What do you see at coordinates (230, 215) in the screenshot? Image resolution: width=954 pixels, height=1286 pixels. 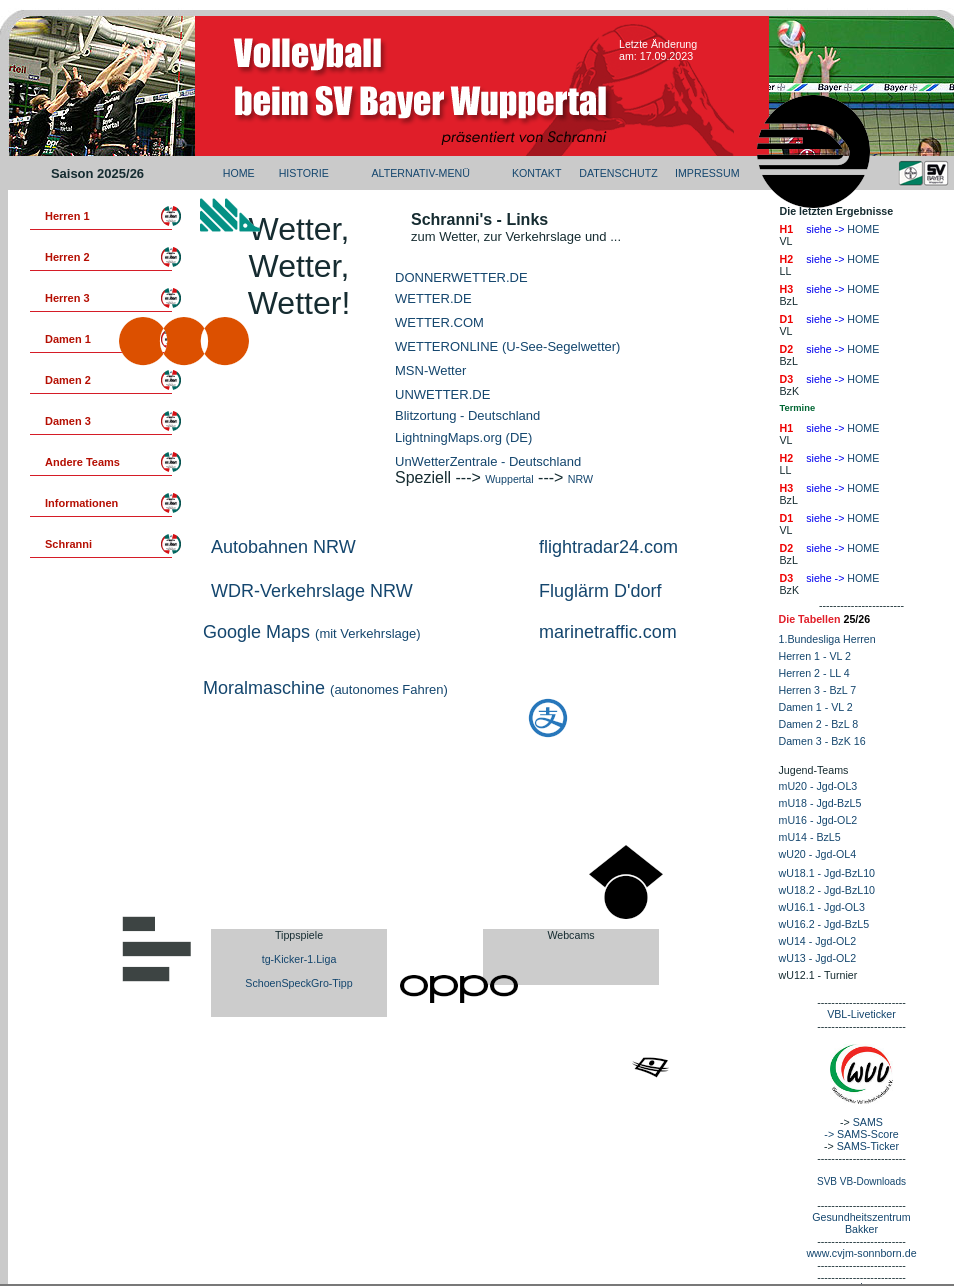 I see `open PostHog analytics dashboard` at bounding box center [230, 215].